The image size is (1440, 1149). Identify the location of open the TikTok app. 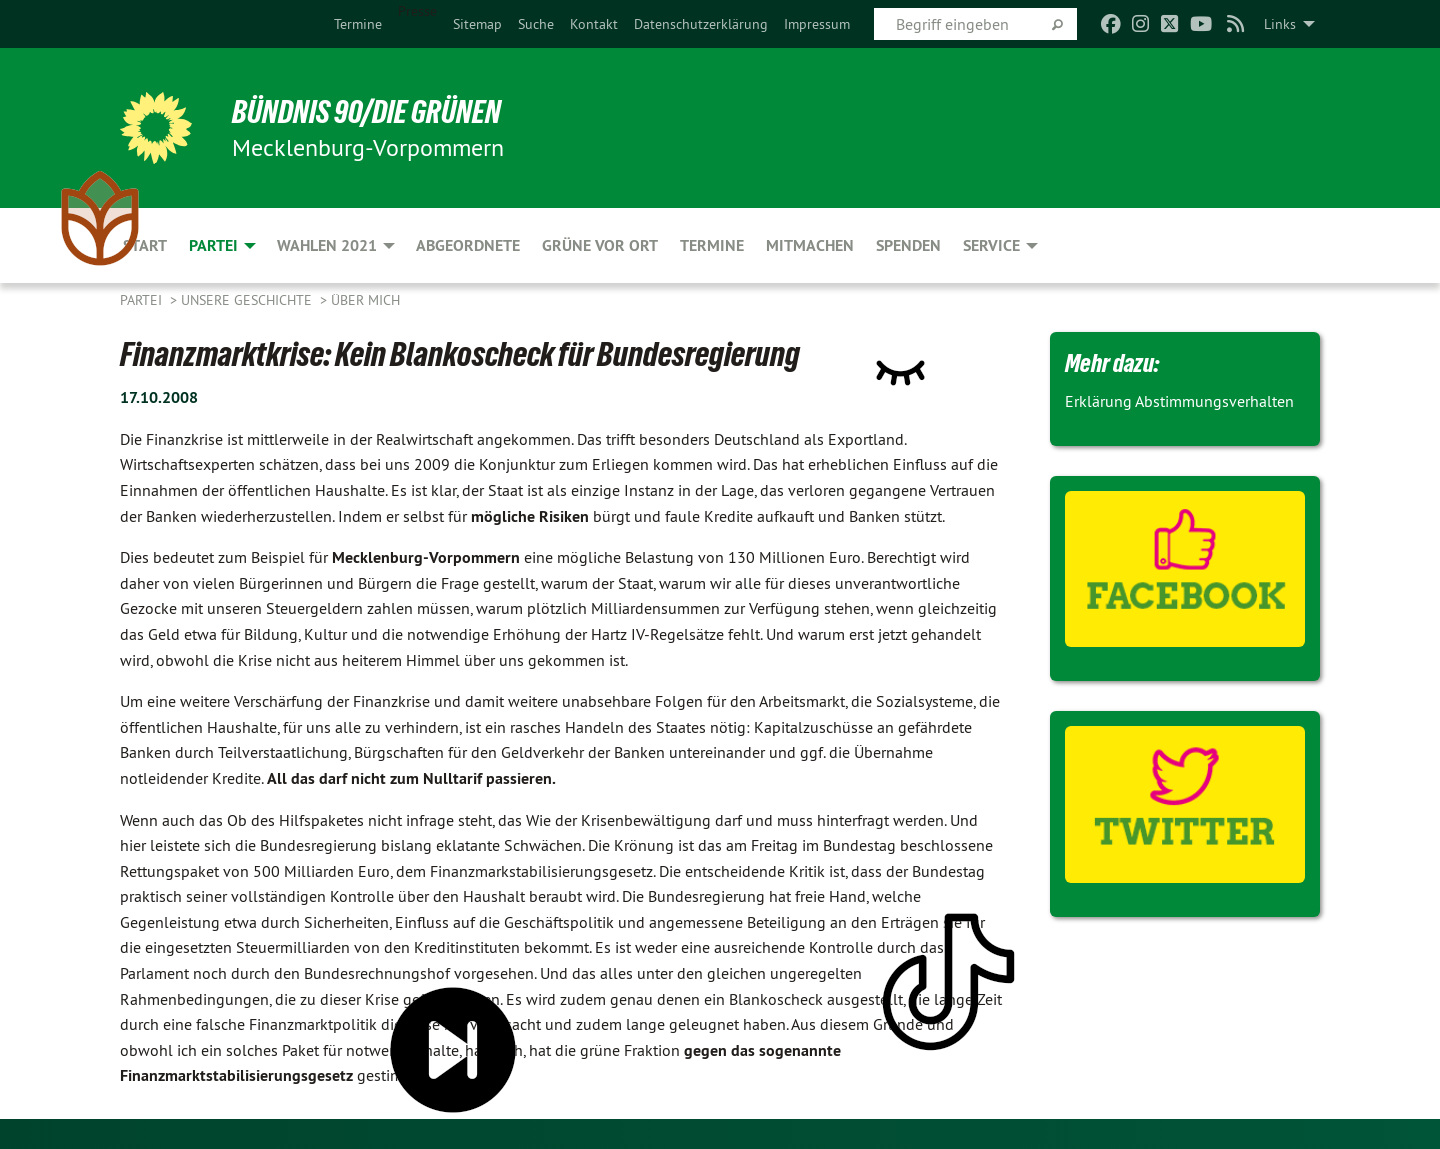
(948, 984).